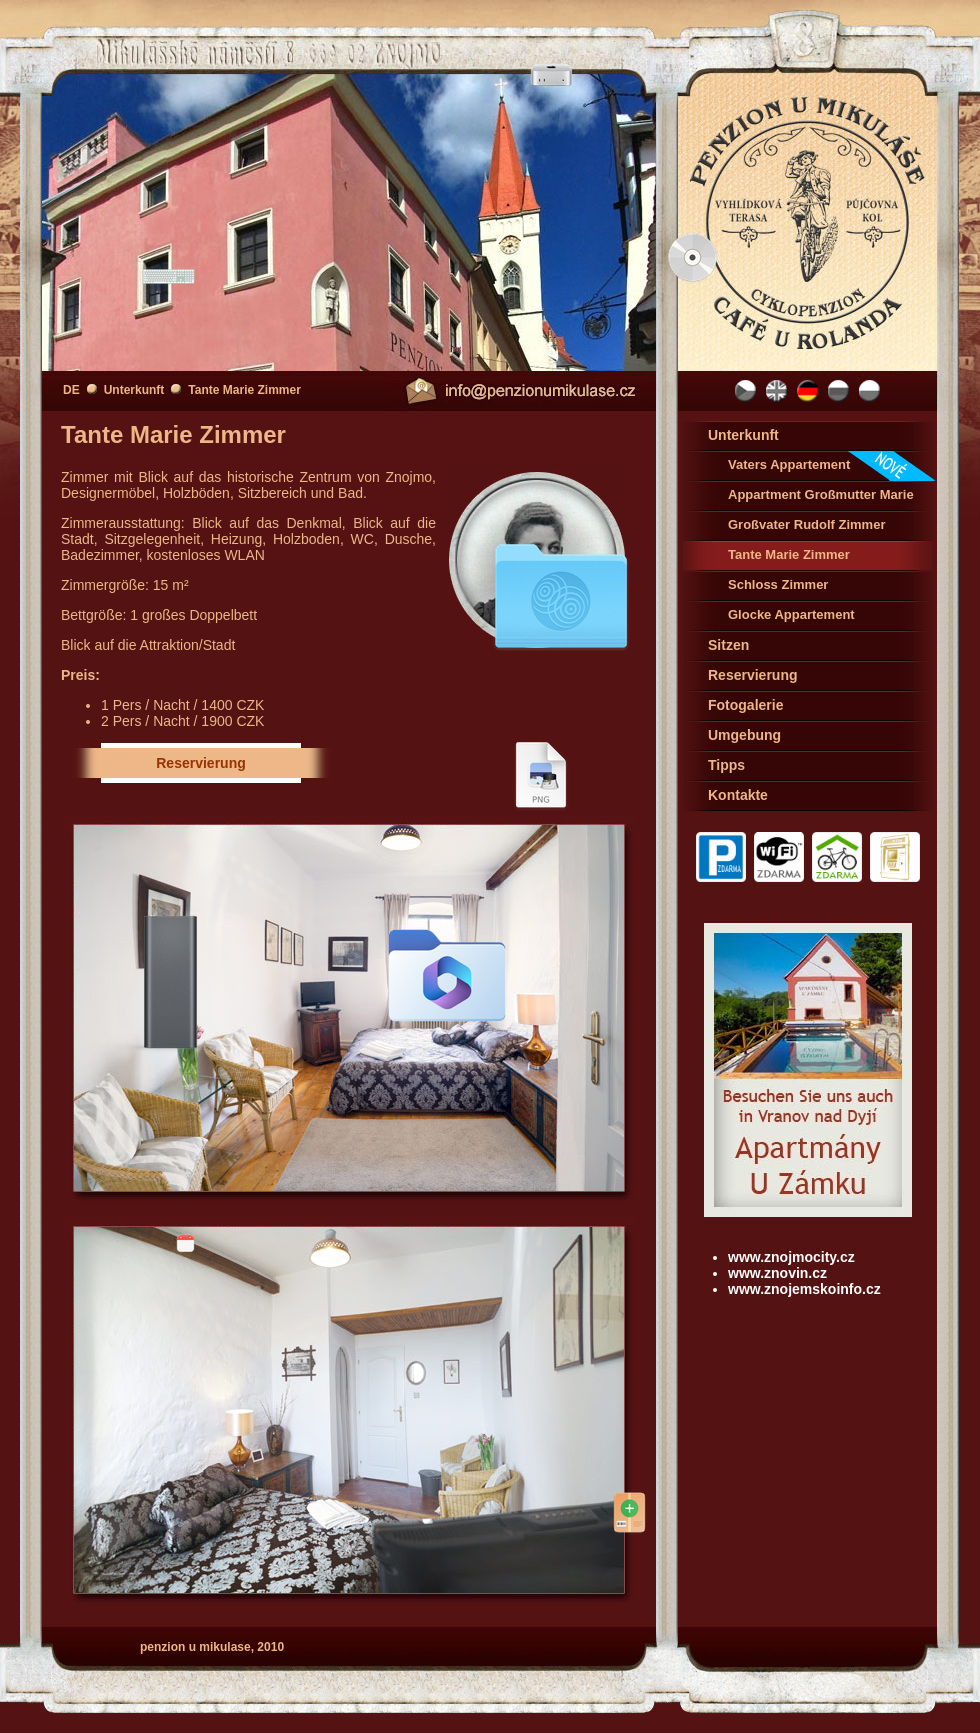  What do you see at coordinates (446, 978) in the screenshot?
I see `open microsoft 365 files folder` at bounding box center [446, 978].